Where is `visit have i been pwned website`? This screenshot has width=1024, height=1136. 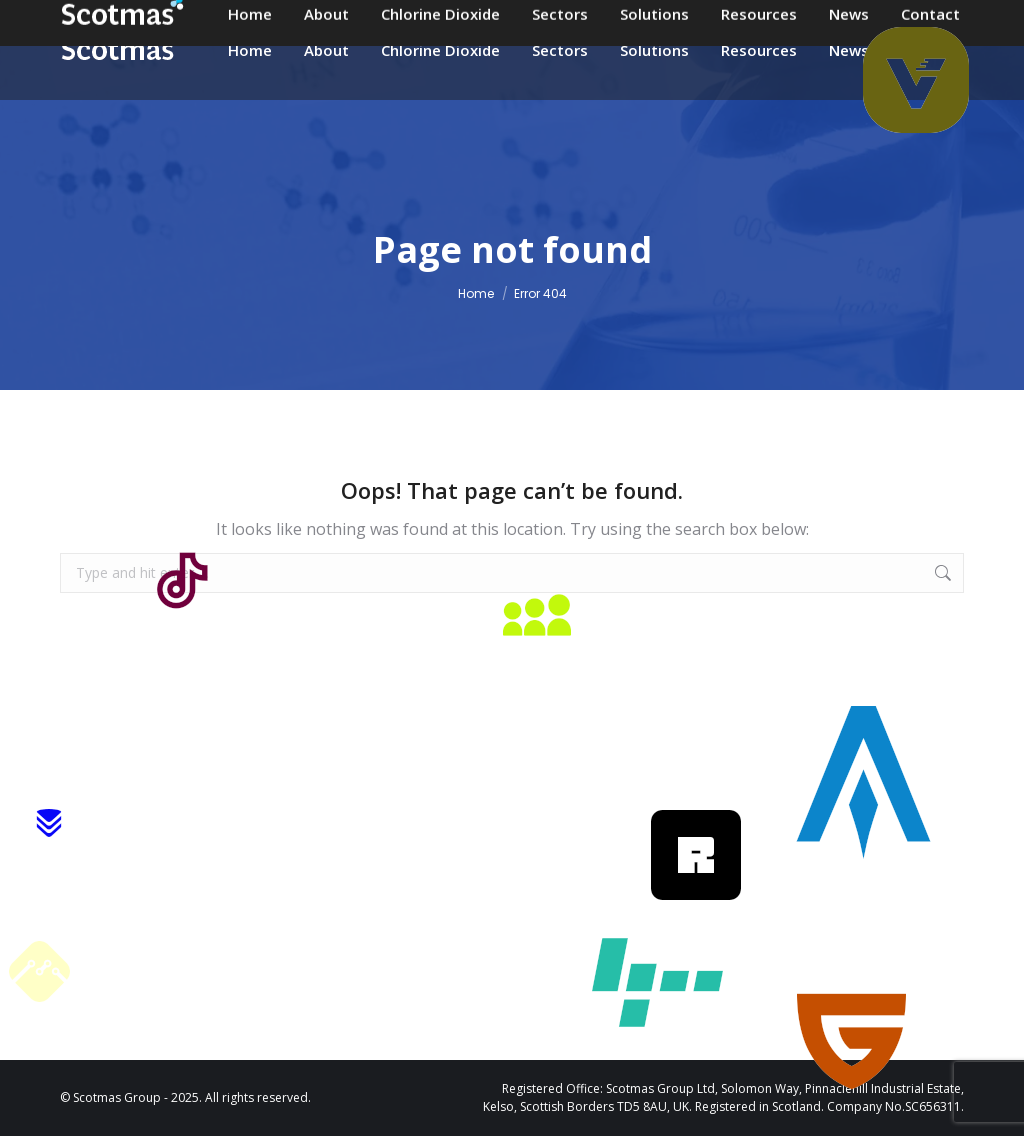 visit have i been pwned website is located at coordinates (657, 982).